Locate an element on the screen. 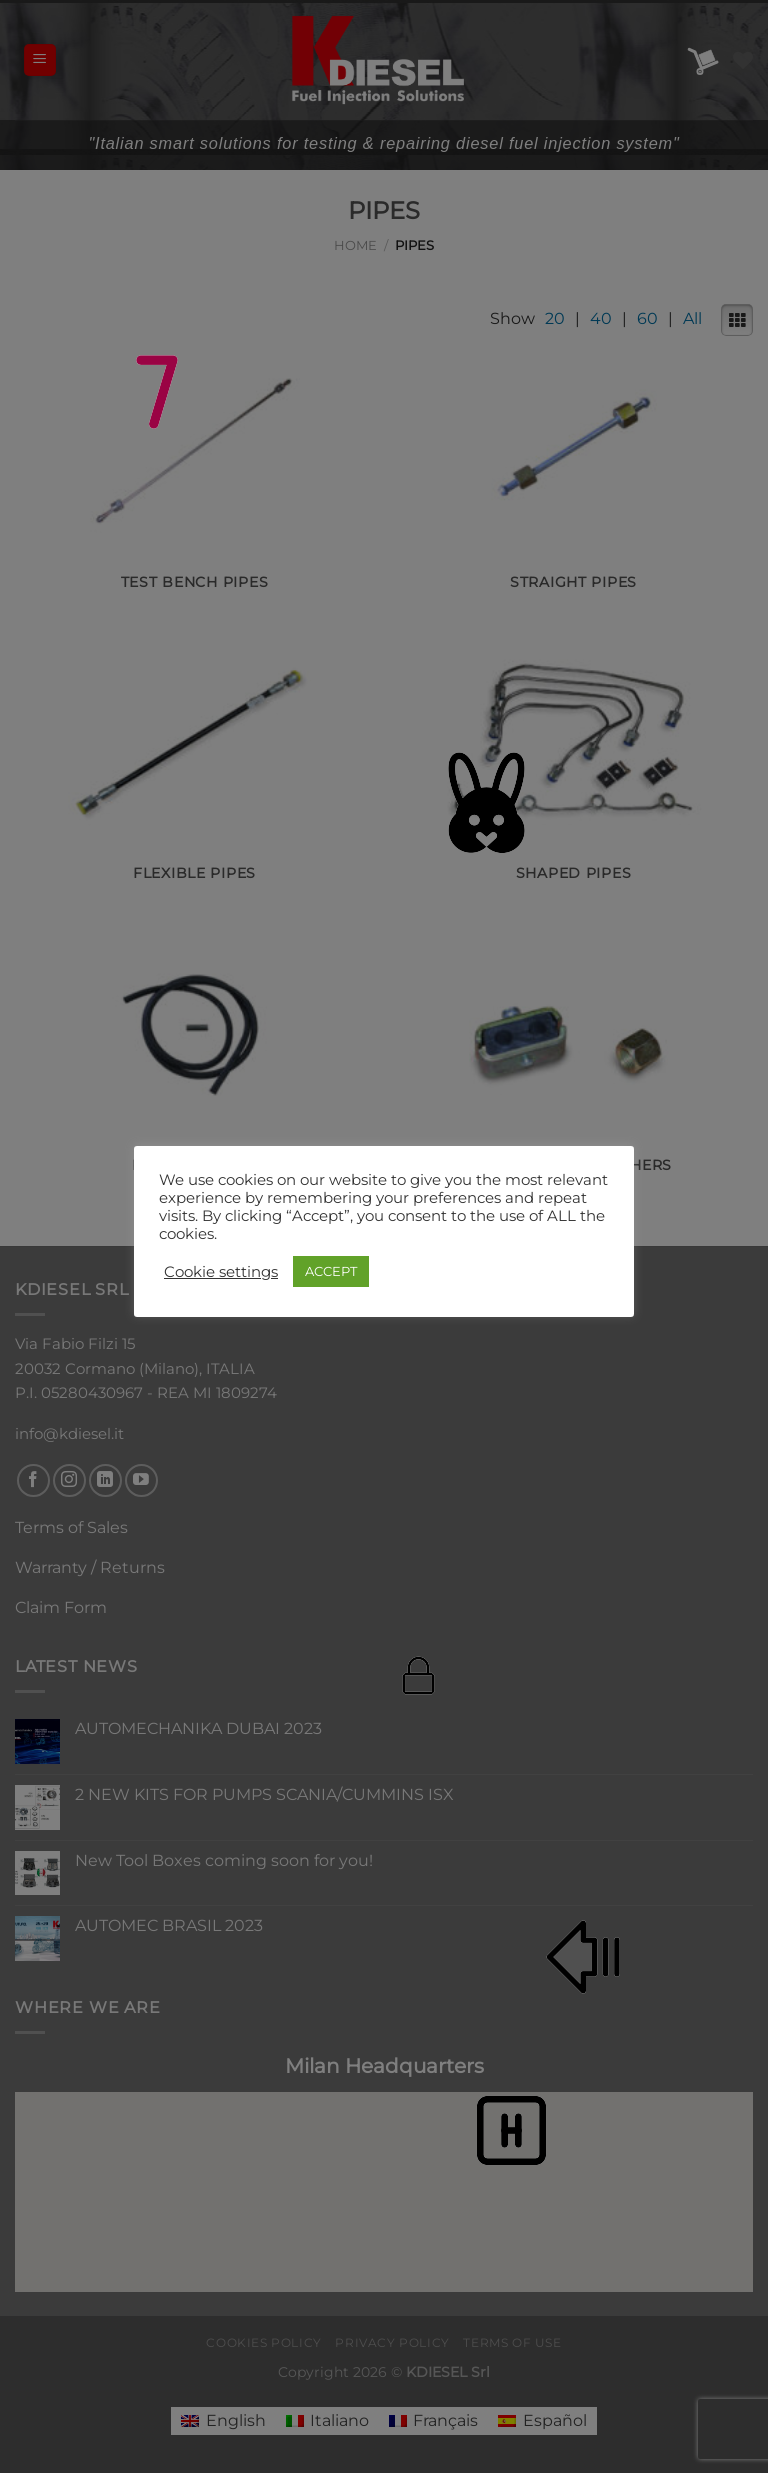  access pet or animal-related features is located at coordinates (486, 804).